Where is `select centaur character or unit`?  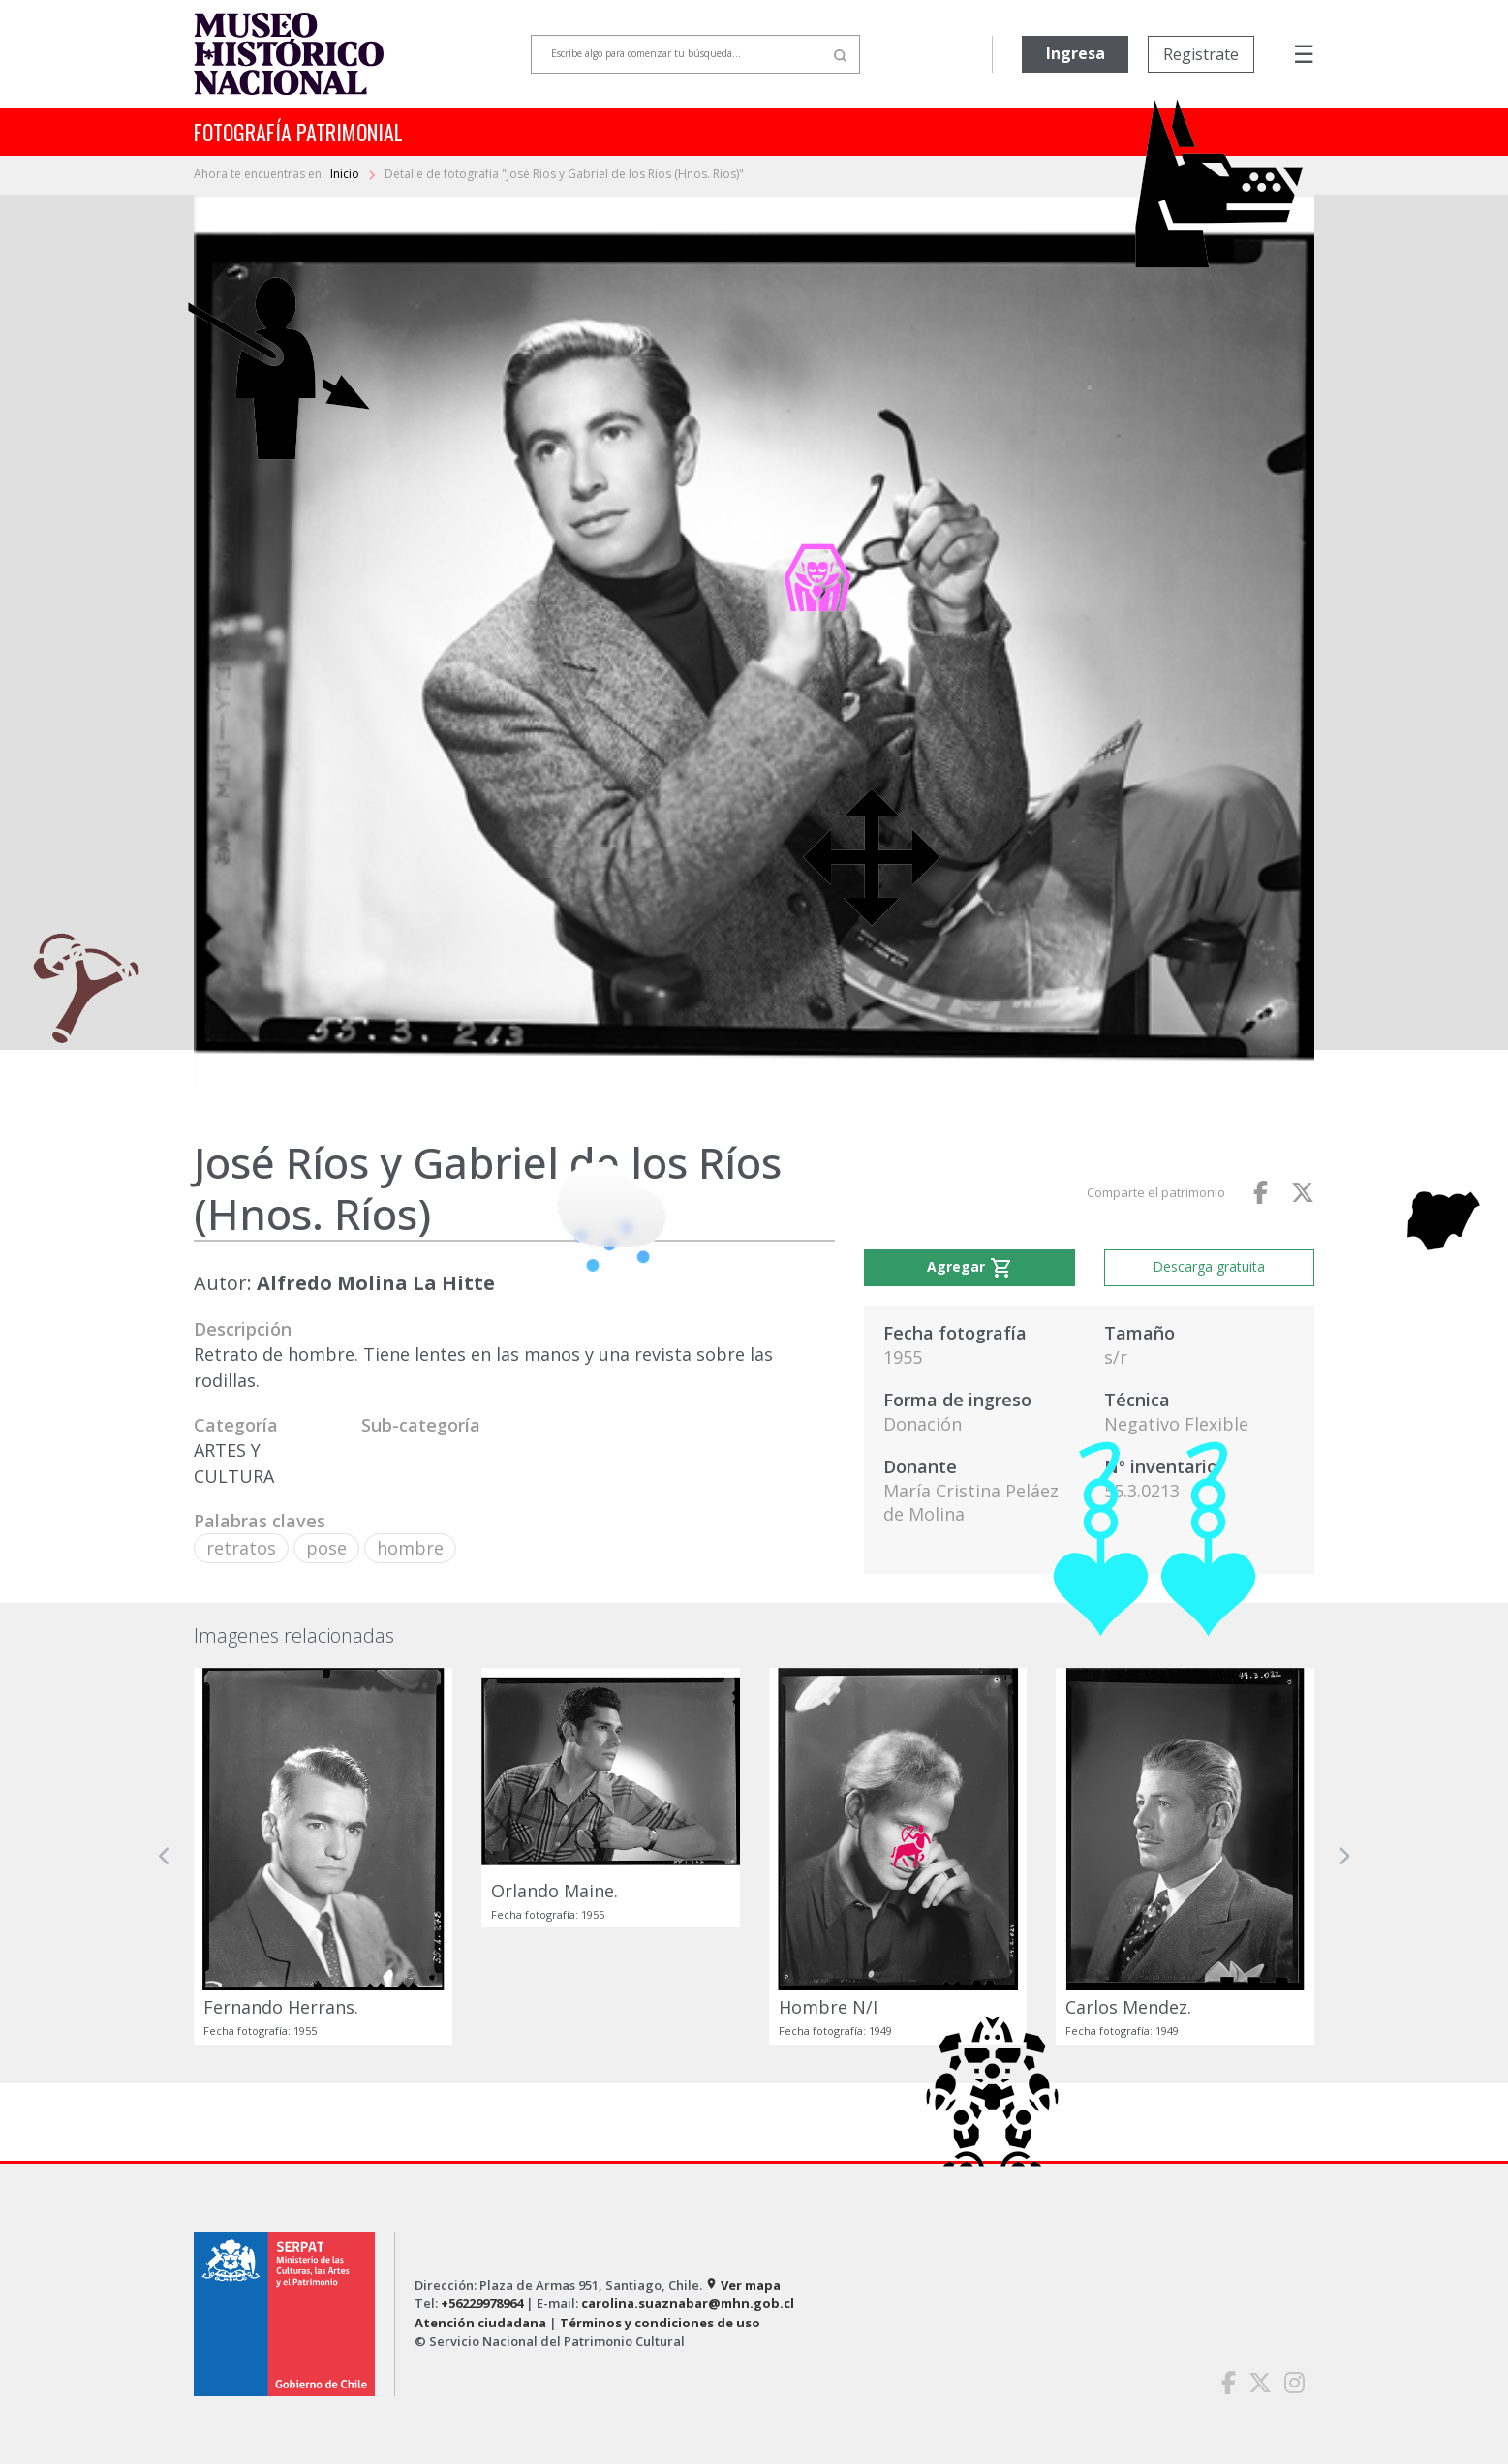 select centaur character or unit is located at coordinates (910, 1846).